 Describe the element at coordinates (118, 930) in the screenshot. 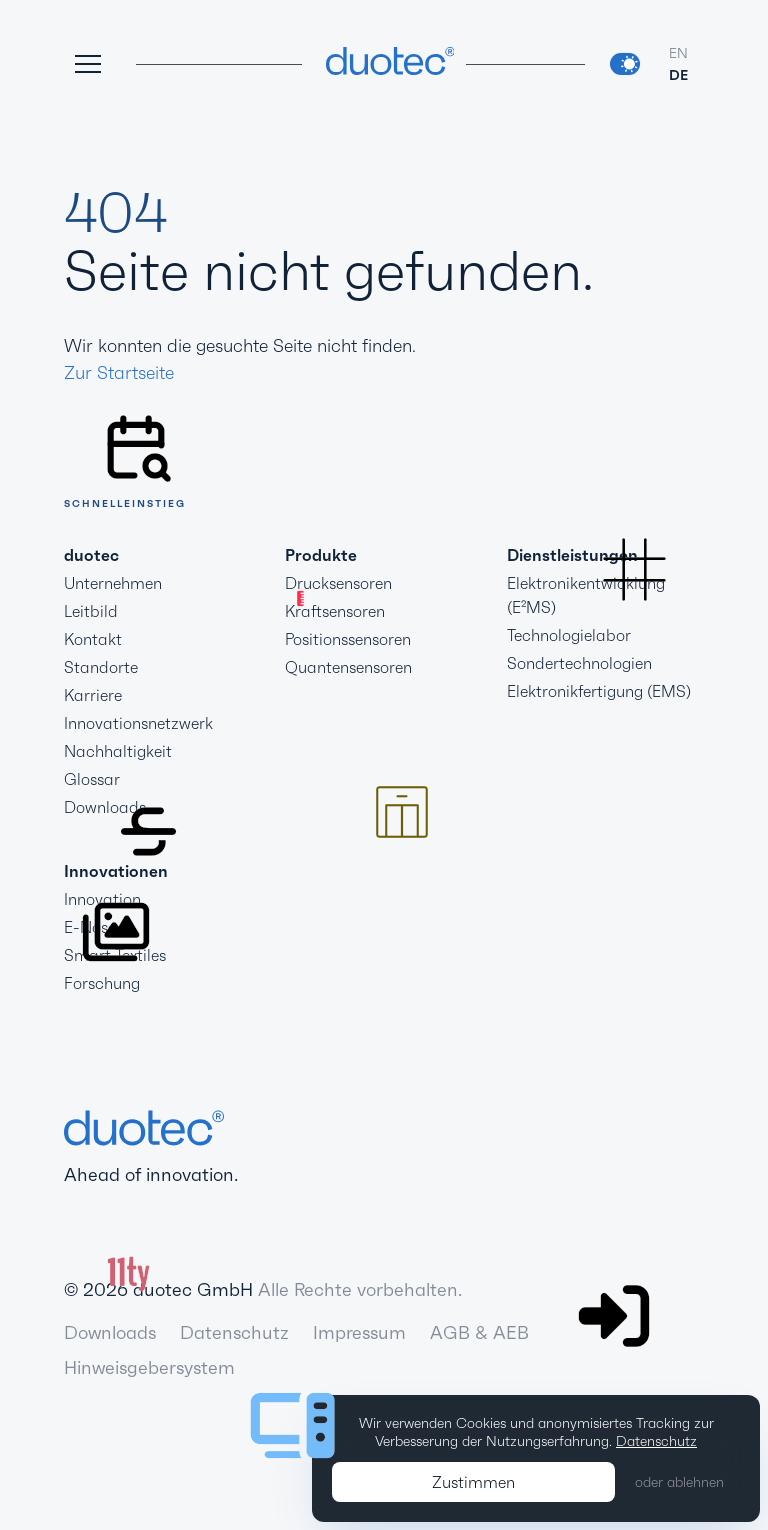

I see `view photo gallery` at that location.